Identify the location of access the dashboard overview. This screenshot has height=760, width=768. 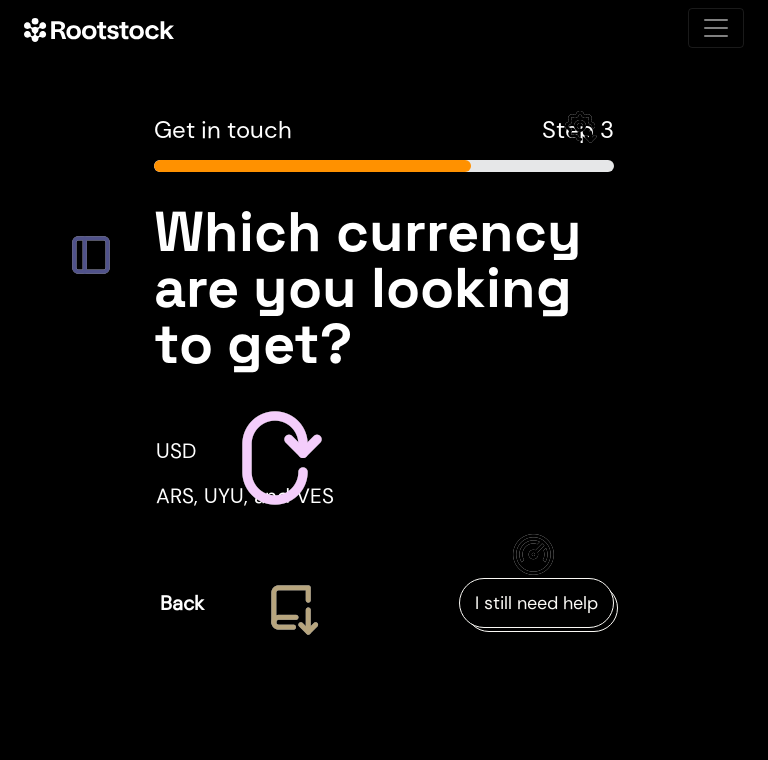
(535, 556).